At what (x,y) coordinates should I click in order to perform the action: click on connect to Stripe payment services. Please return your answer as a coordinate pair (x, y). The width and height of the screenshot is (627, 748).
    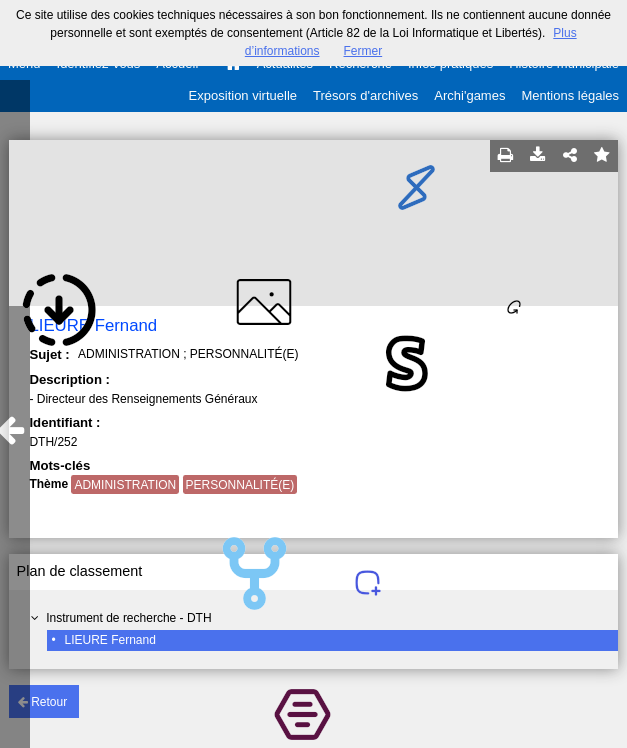
    Looking at the image, I should click on (405, 363).